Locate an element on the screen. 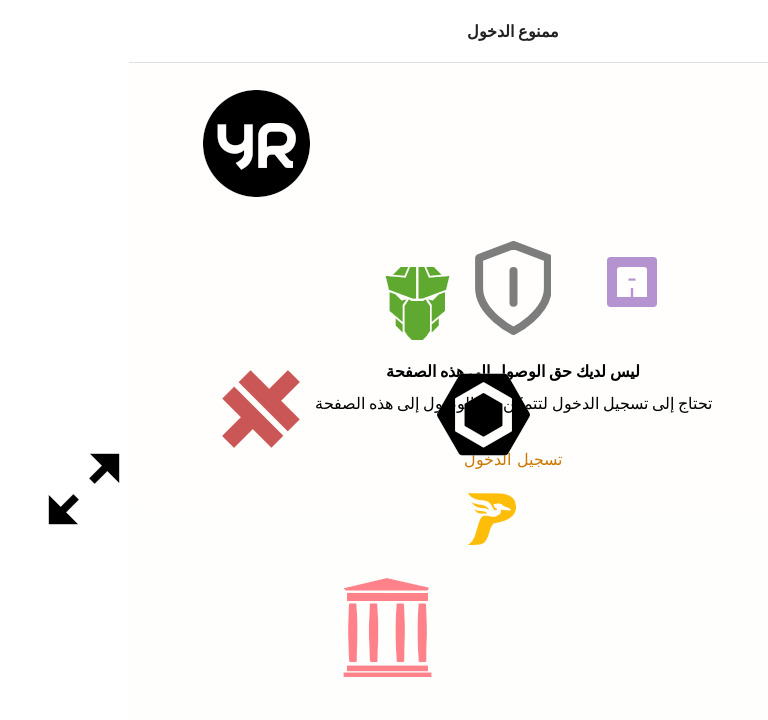  eslint code linting tool logo is located at coordinates (483, 414).